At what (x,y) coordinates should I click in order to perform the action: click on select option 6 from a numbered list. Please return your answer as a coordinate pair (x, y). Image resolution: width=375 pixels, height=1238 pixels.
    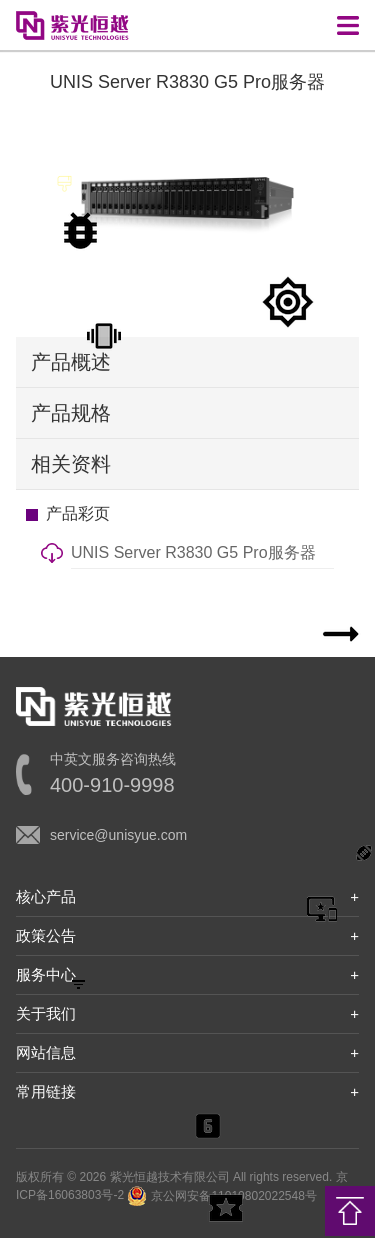
    Looking at the image, I should click on (208, 1126).